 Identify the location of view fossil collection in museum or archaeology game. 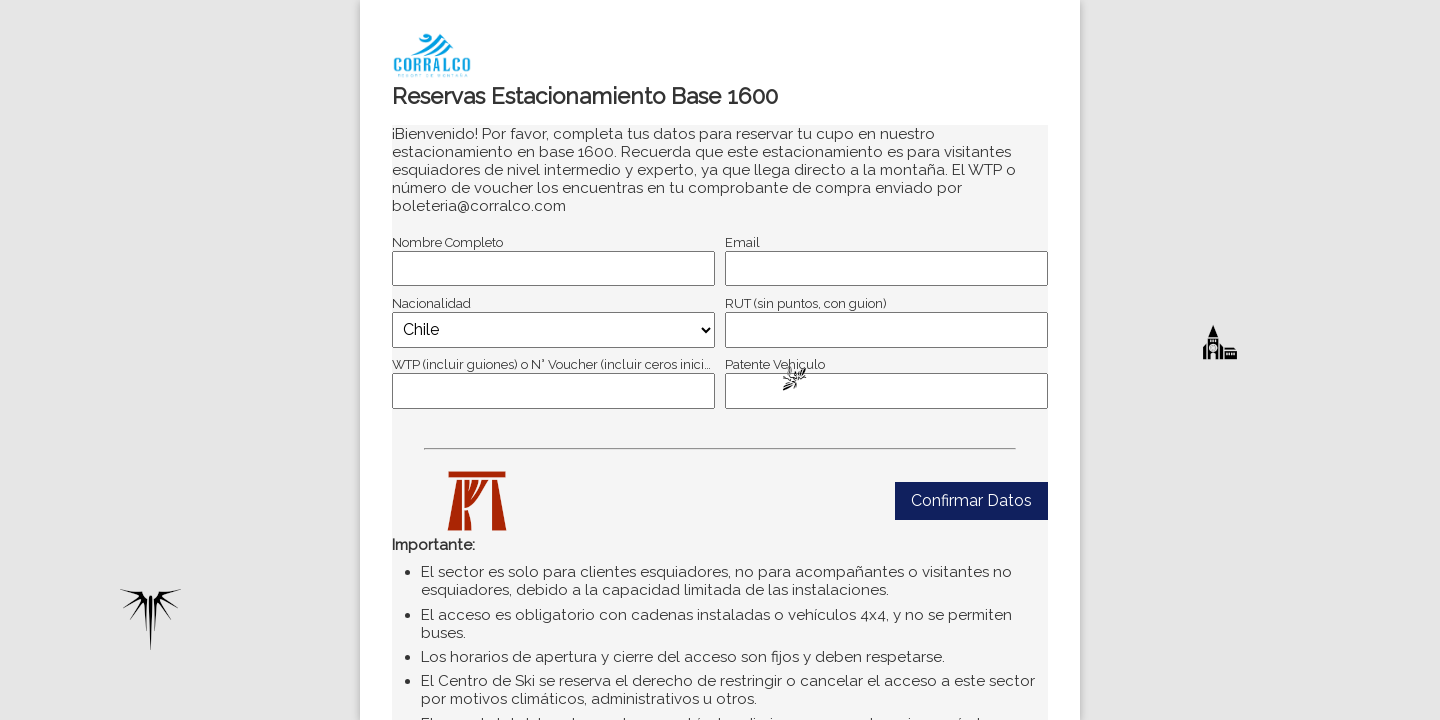
(794, 378).